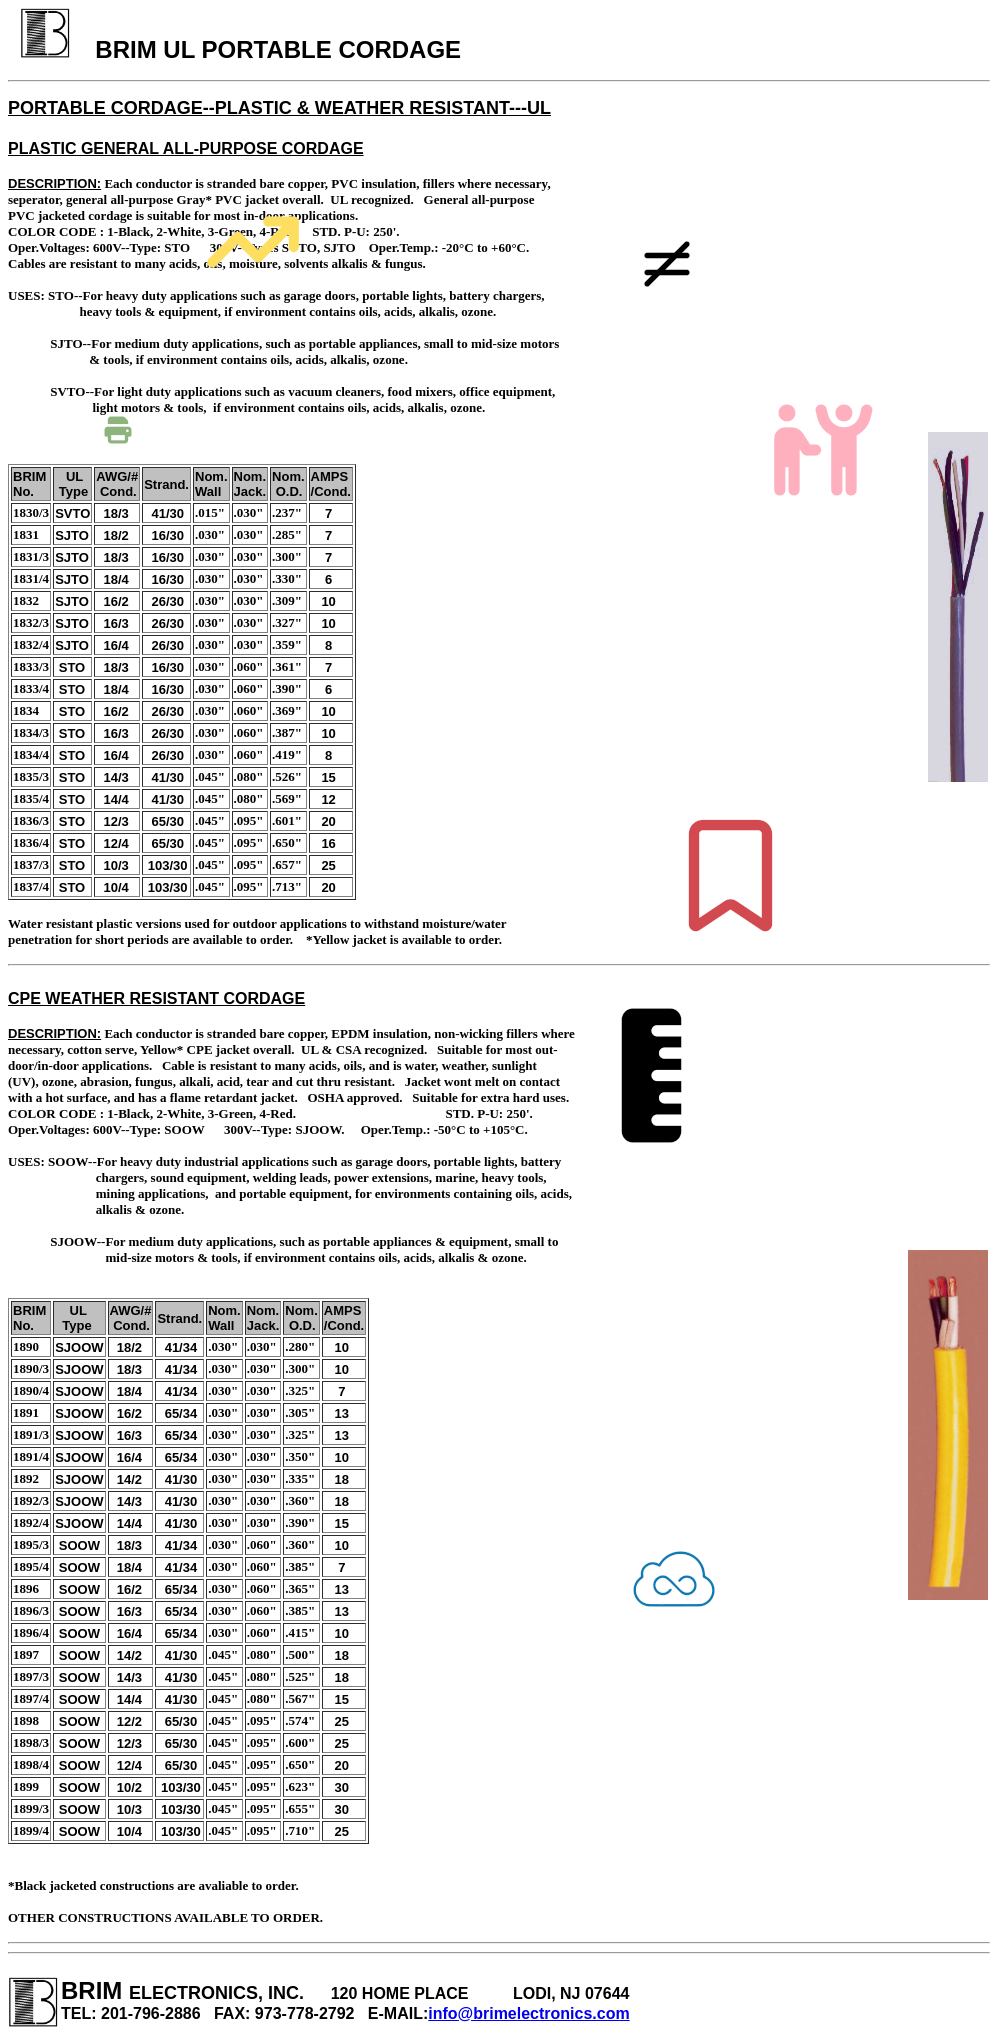 This screenshot has height=2039, width=996. Describe the element at coordinates (667, 264) in the screenshot. I see `indicates values are not equal` at that location.